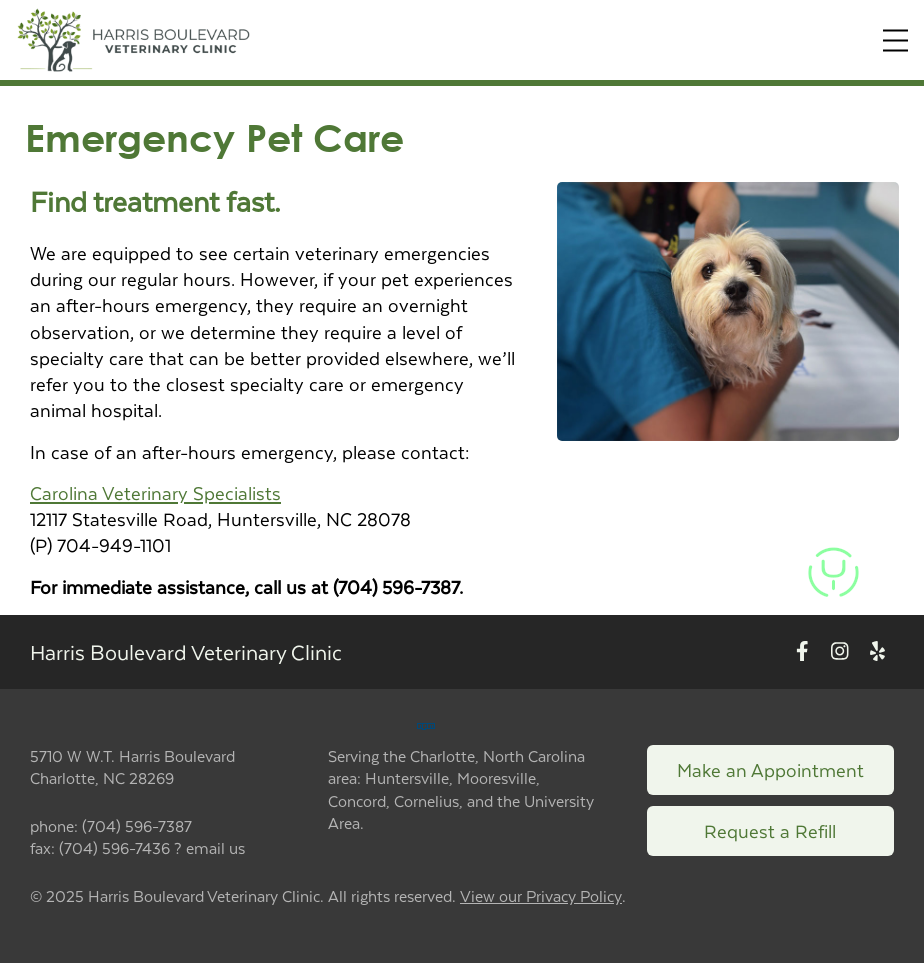 Image resolution: width=924 pixels, height=963 pixels. Describe the element at coordinates (833, 573) in the screenshot. I see `bity cryptocurrency exchange logo` at that location.